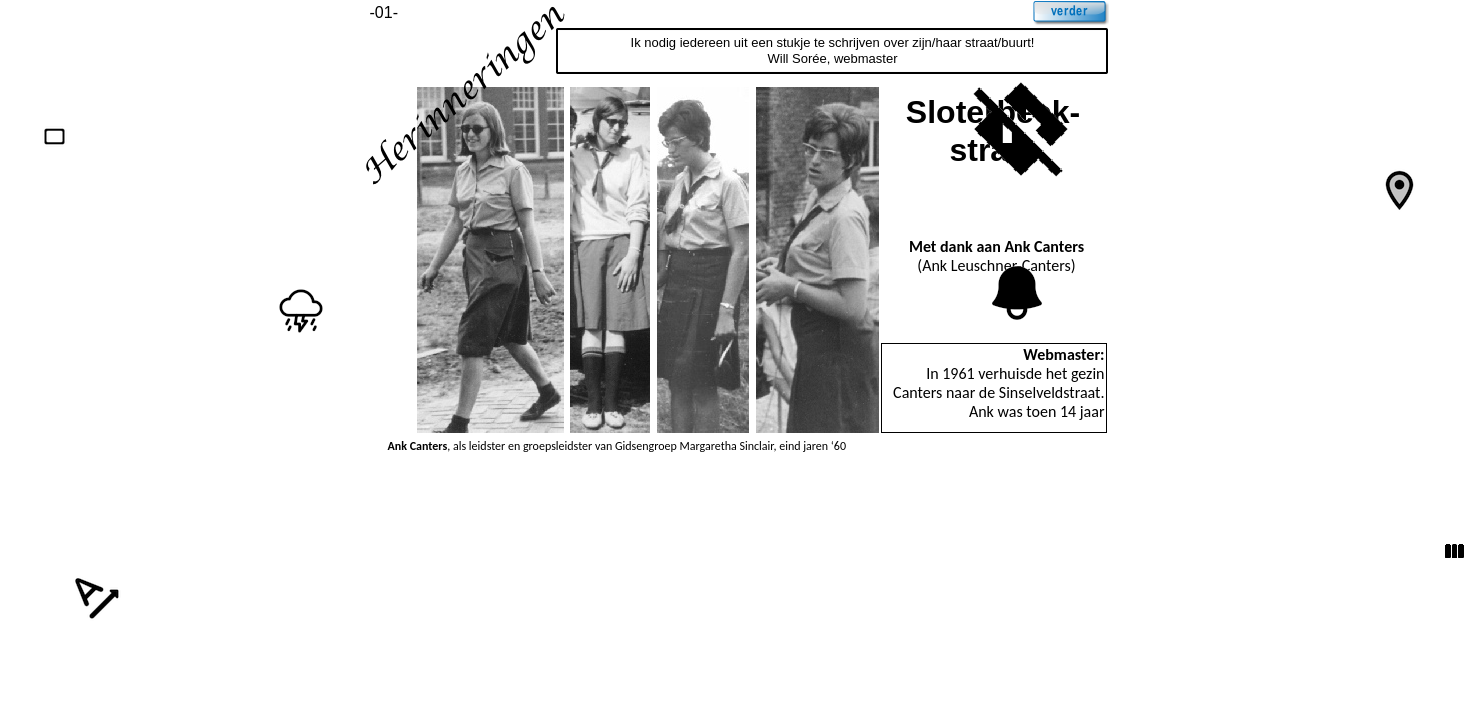 Image resolution: width=1471 pixels, height=720 pixels. Describe the element at coordinates (1454, 552) in the screenshot. I see `switch to column view layout` at that location.